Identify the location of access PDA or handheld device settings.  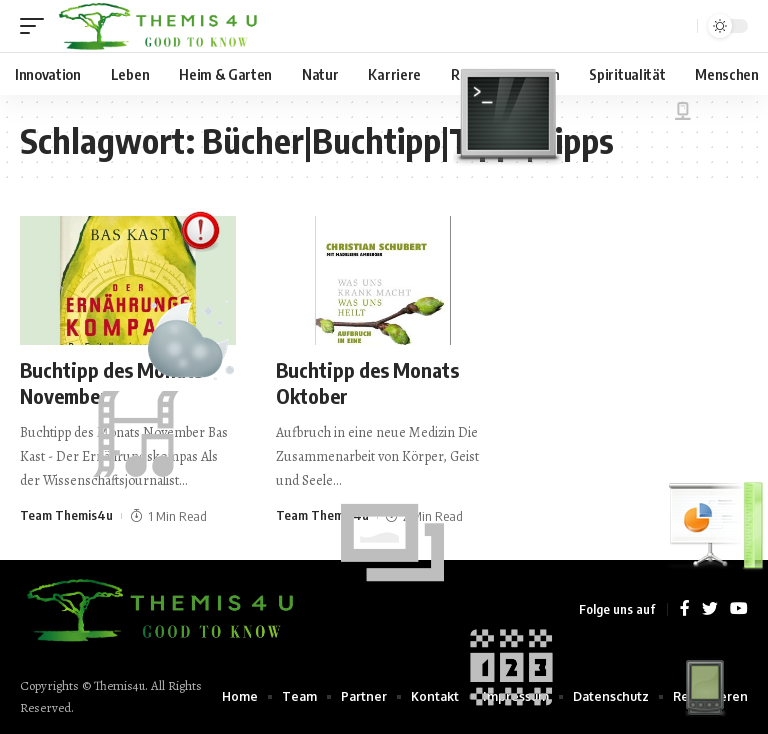
(705, 688).